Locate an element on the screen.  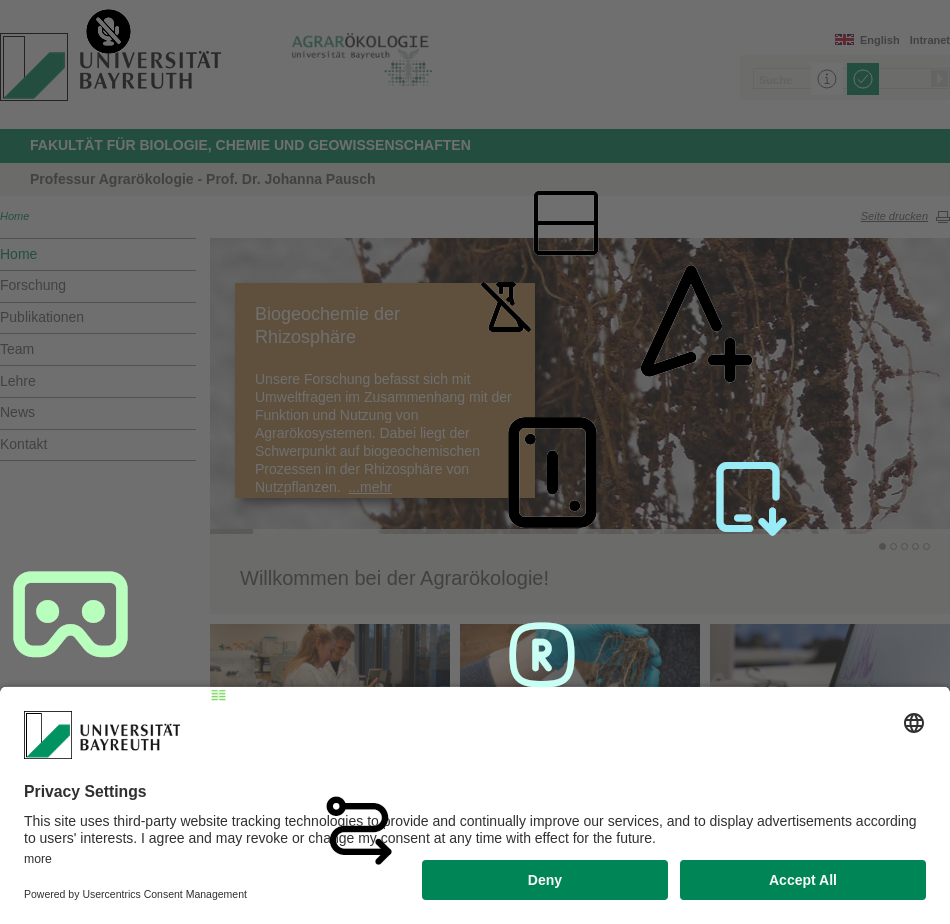
indicates registered trademark or rights reserved is located at coordinates (542, 655).